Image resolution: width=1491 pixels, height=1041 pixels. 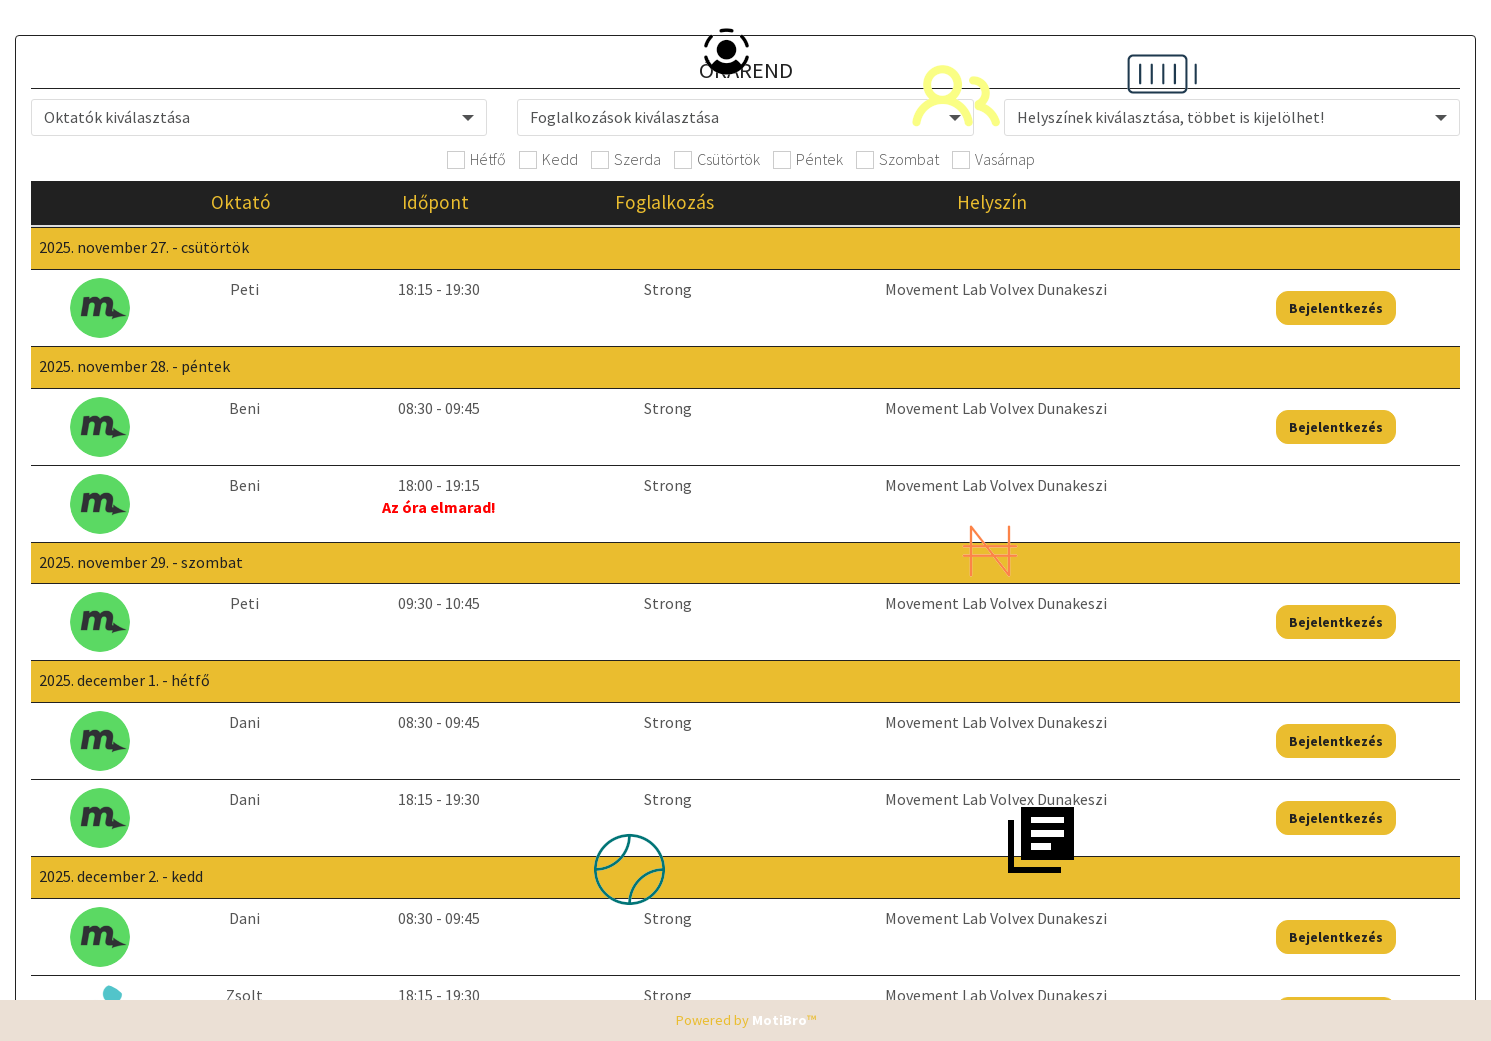 What do you see at coordinates (726, 51) in the screenshot?
I see `incomplete or pending user profile` at bounding box center [726, 51].